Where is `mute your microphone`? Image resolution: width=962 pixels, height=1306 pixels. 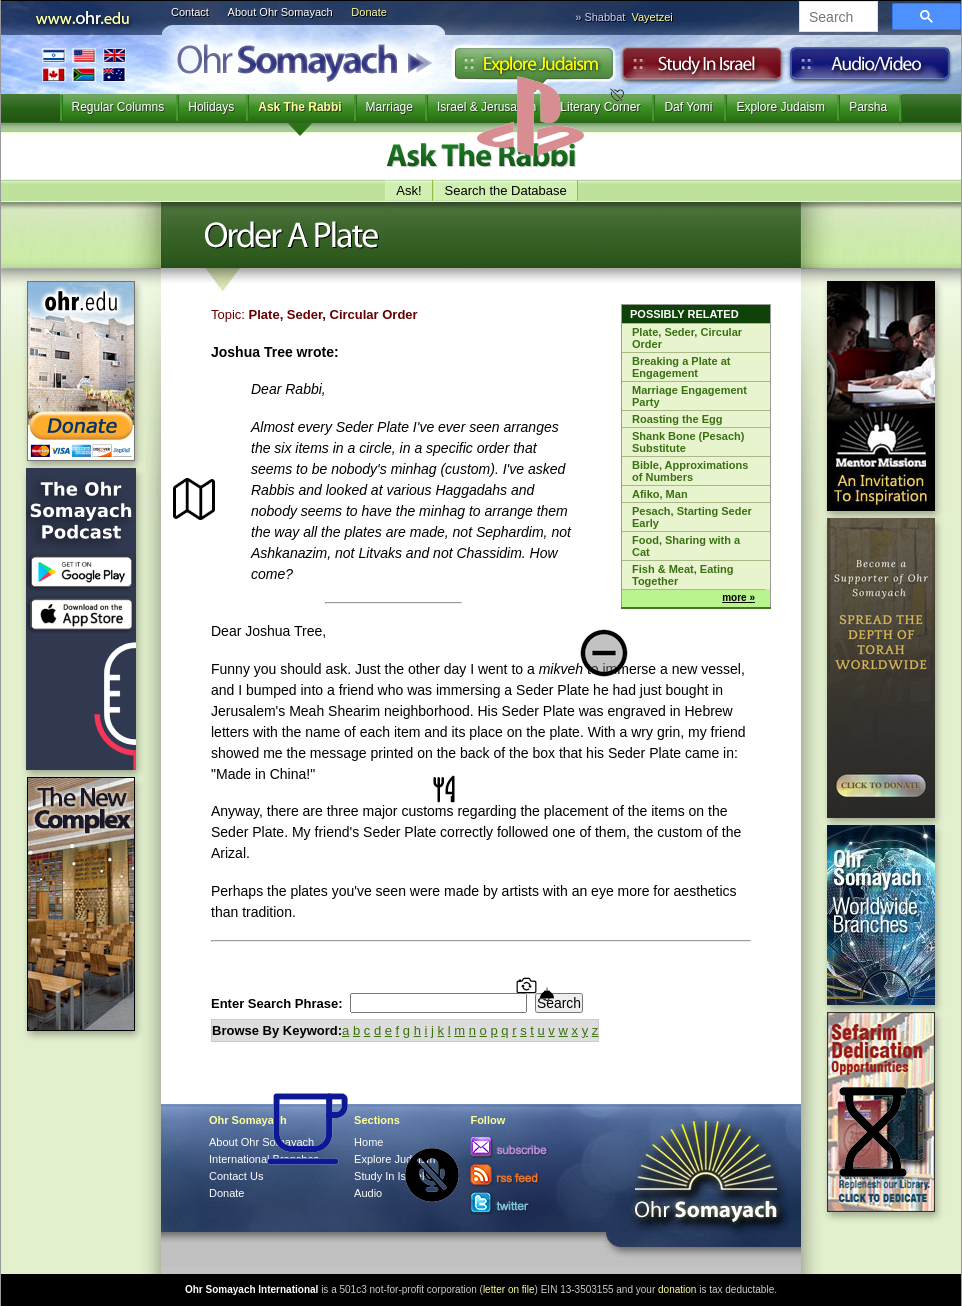
mute your microphone is located at coordinates (432, 1175).